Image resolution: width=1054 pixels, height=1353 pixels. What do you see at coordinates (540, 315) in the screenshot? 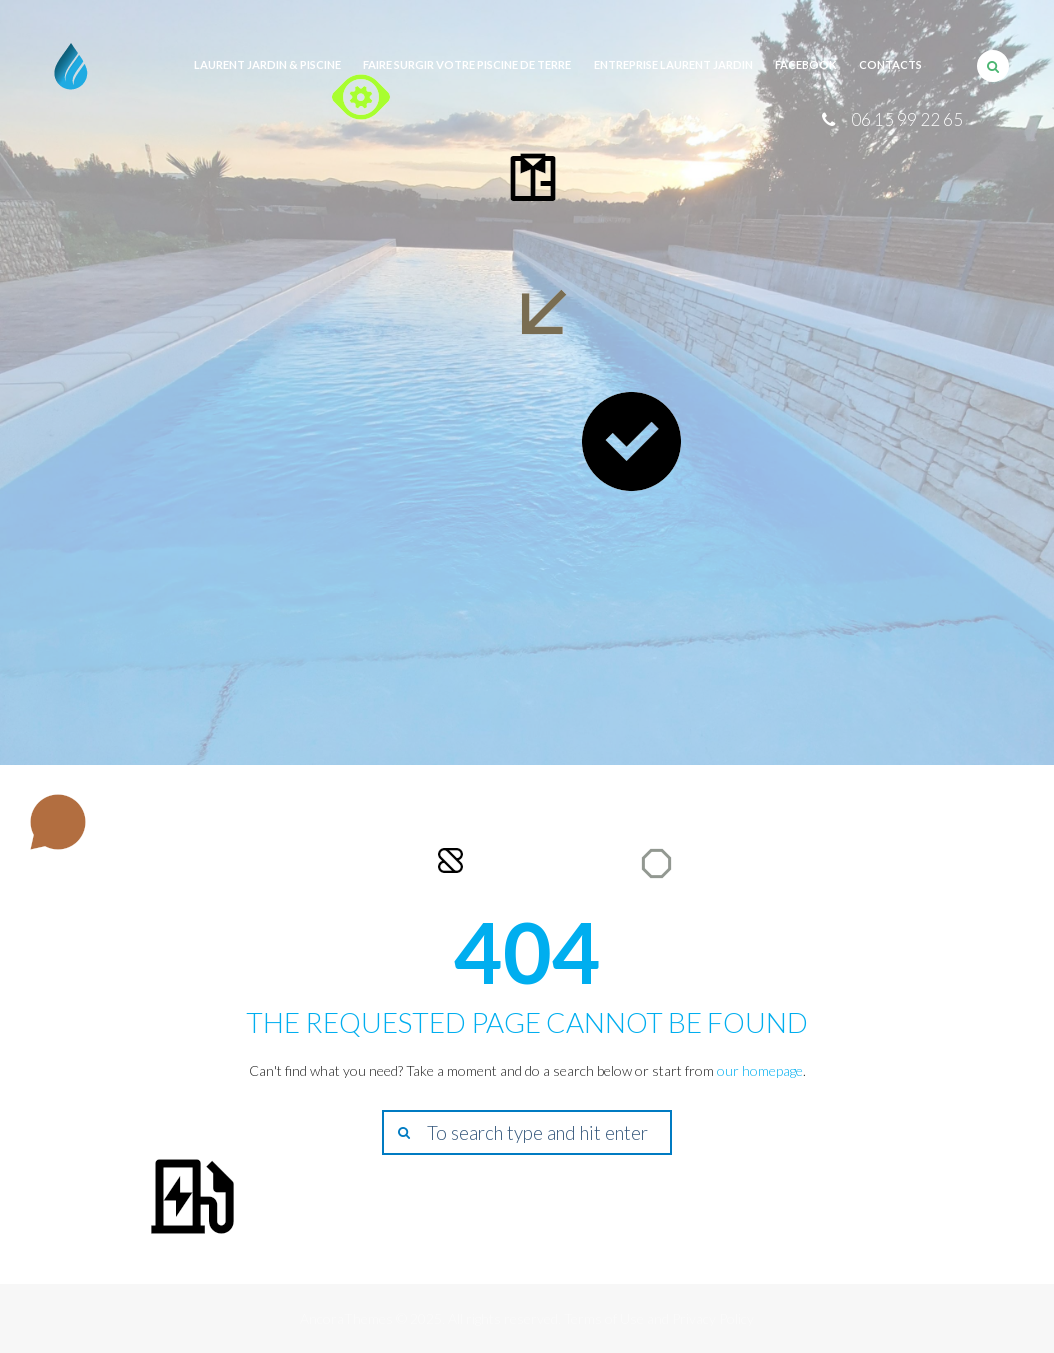
I see `navigate back and down` at bounding box center [540, 315].